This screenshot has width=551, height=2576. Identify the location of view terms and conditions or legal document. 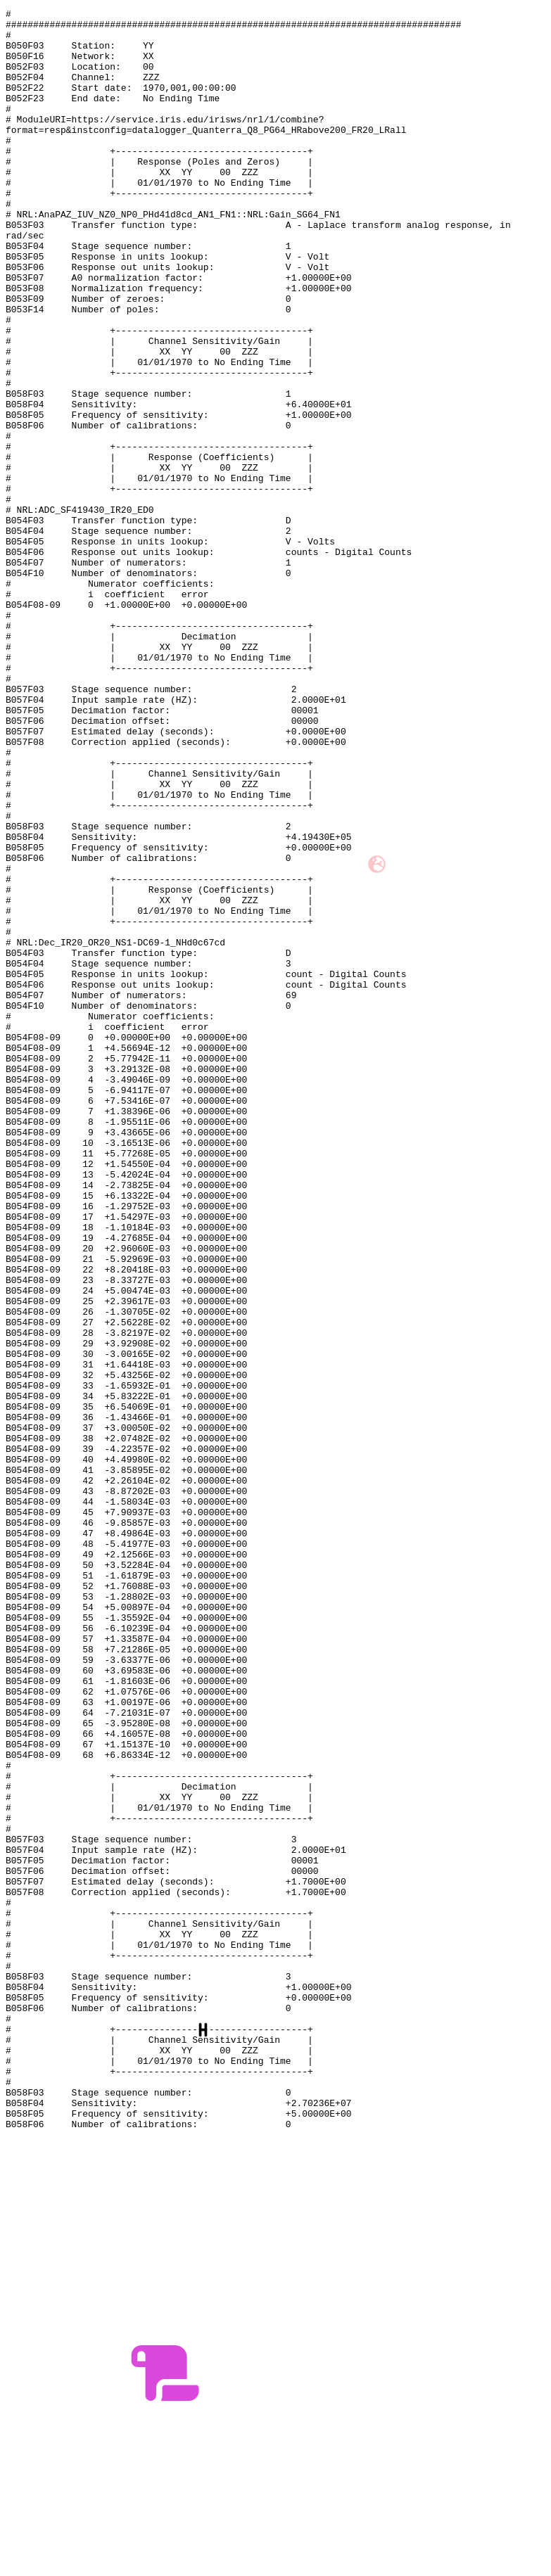
(167, 2373).